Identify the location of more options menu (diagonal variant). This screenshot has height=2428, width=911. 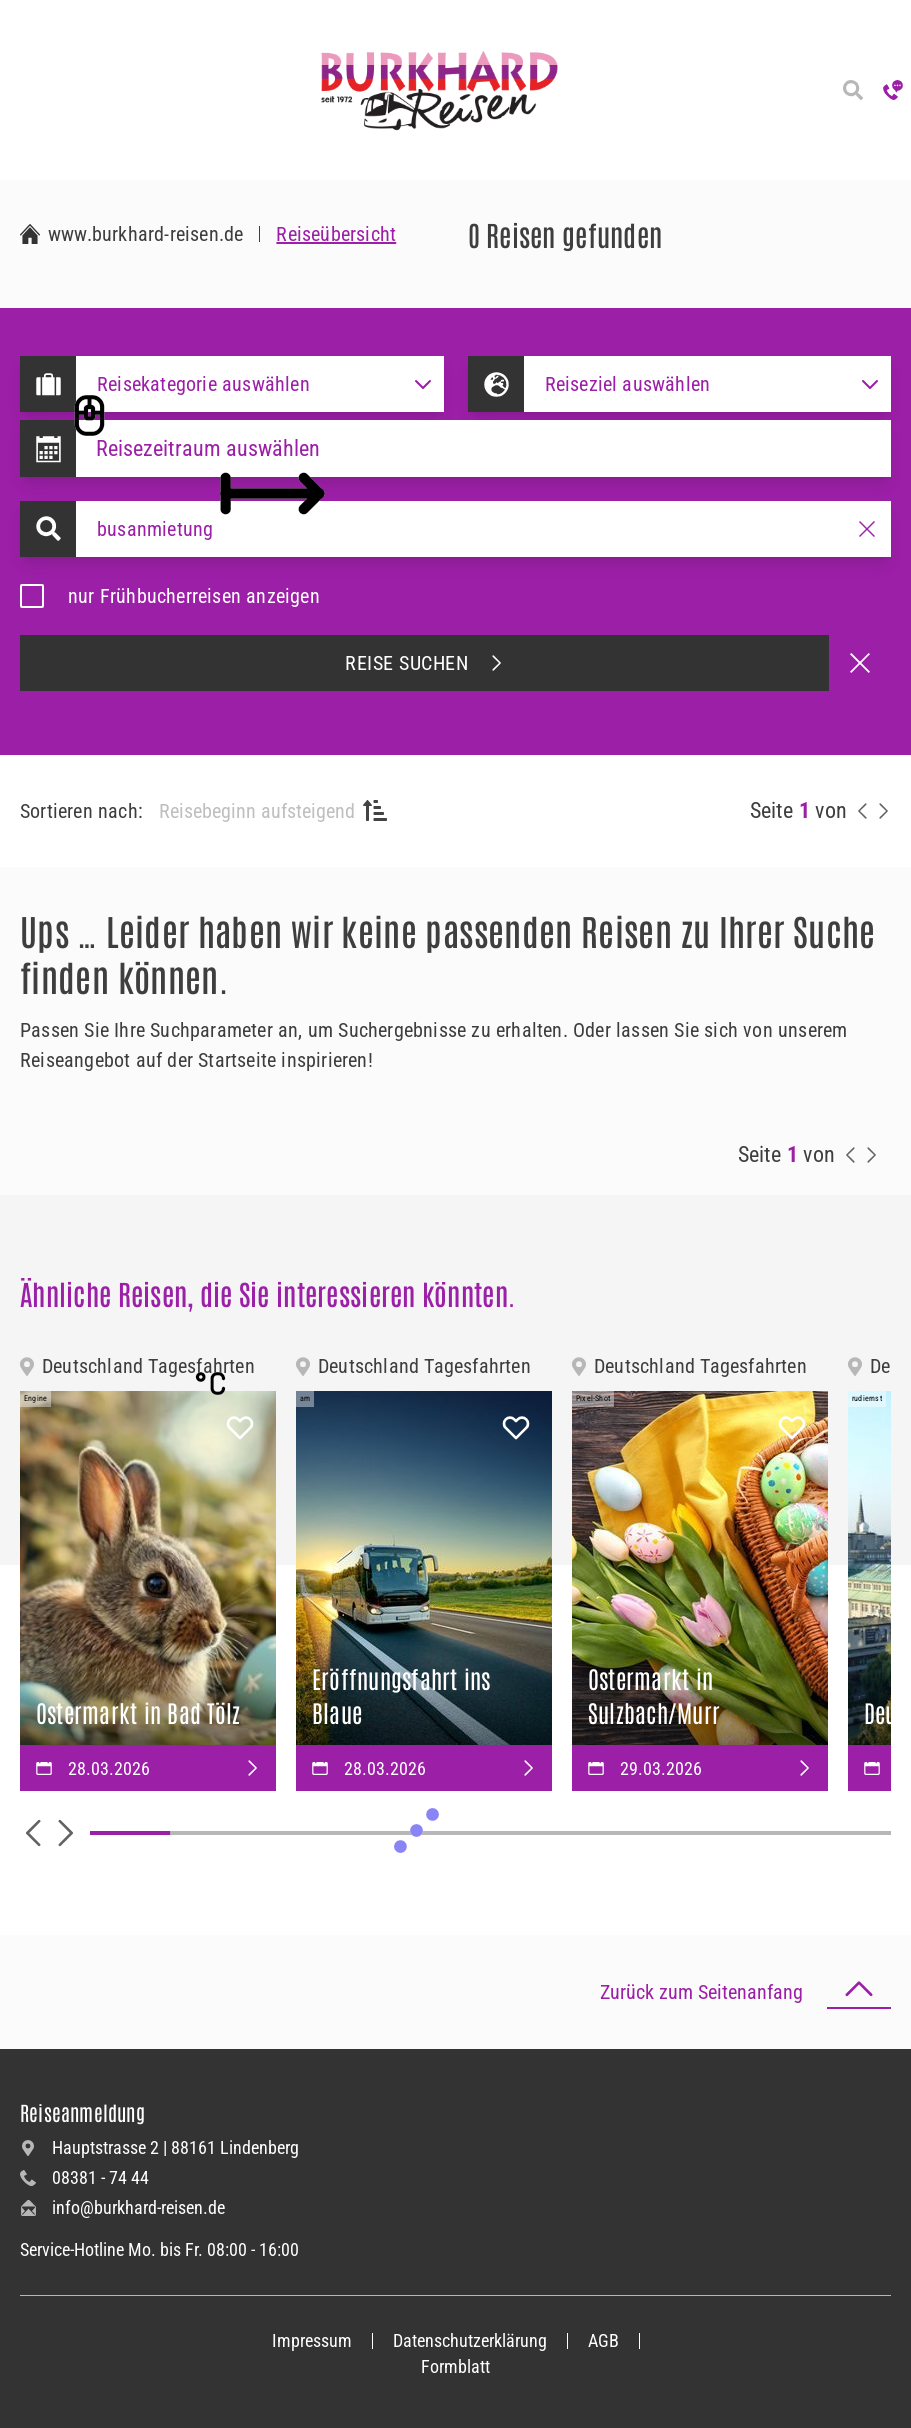
(416, 1830).